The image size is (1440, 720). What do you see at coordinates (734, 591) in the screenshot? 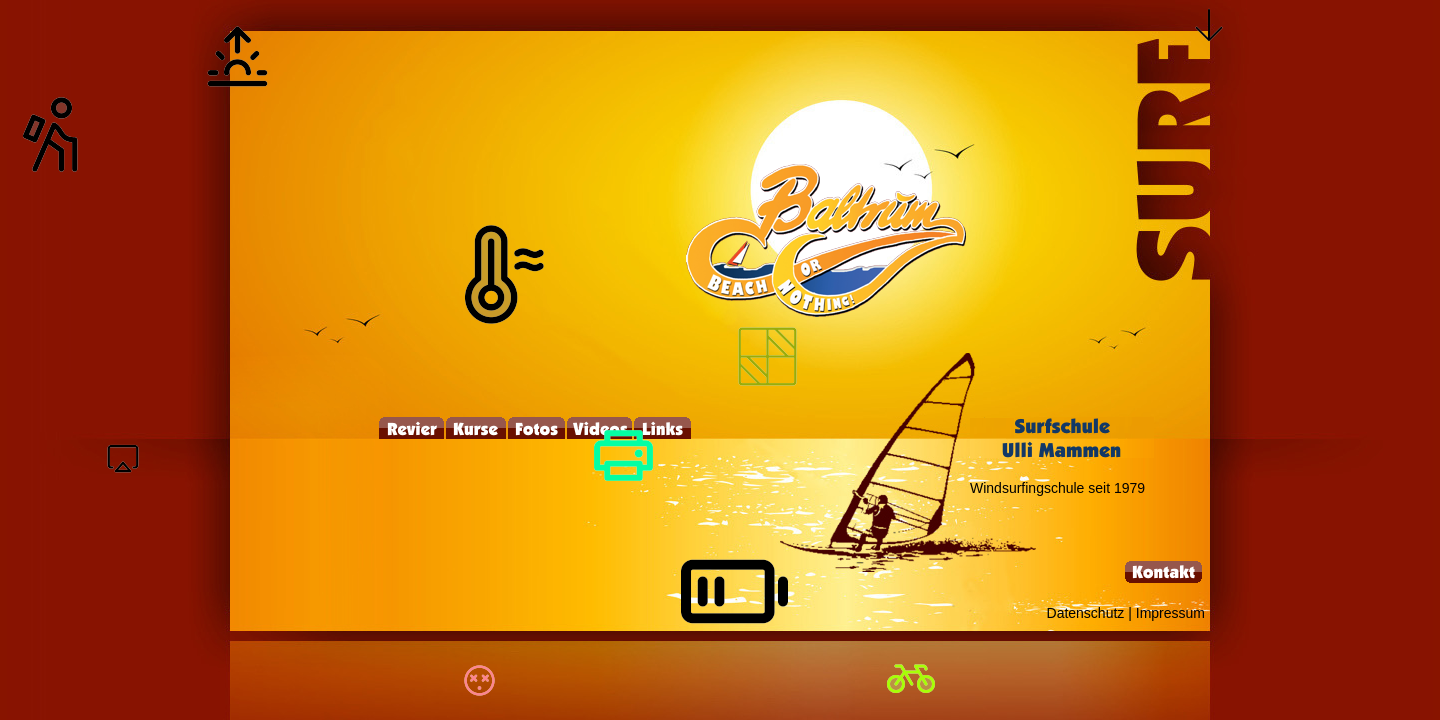
I see `indicates medium battery level` at bounding box center [734, 591].